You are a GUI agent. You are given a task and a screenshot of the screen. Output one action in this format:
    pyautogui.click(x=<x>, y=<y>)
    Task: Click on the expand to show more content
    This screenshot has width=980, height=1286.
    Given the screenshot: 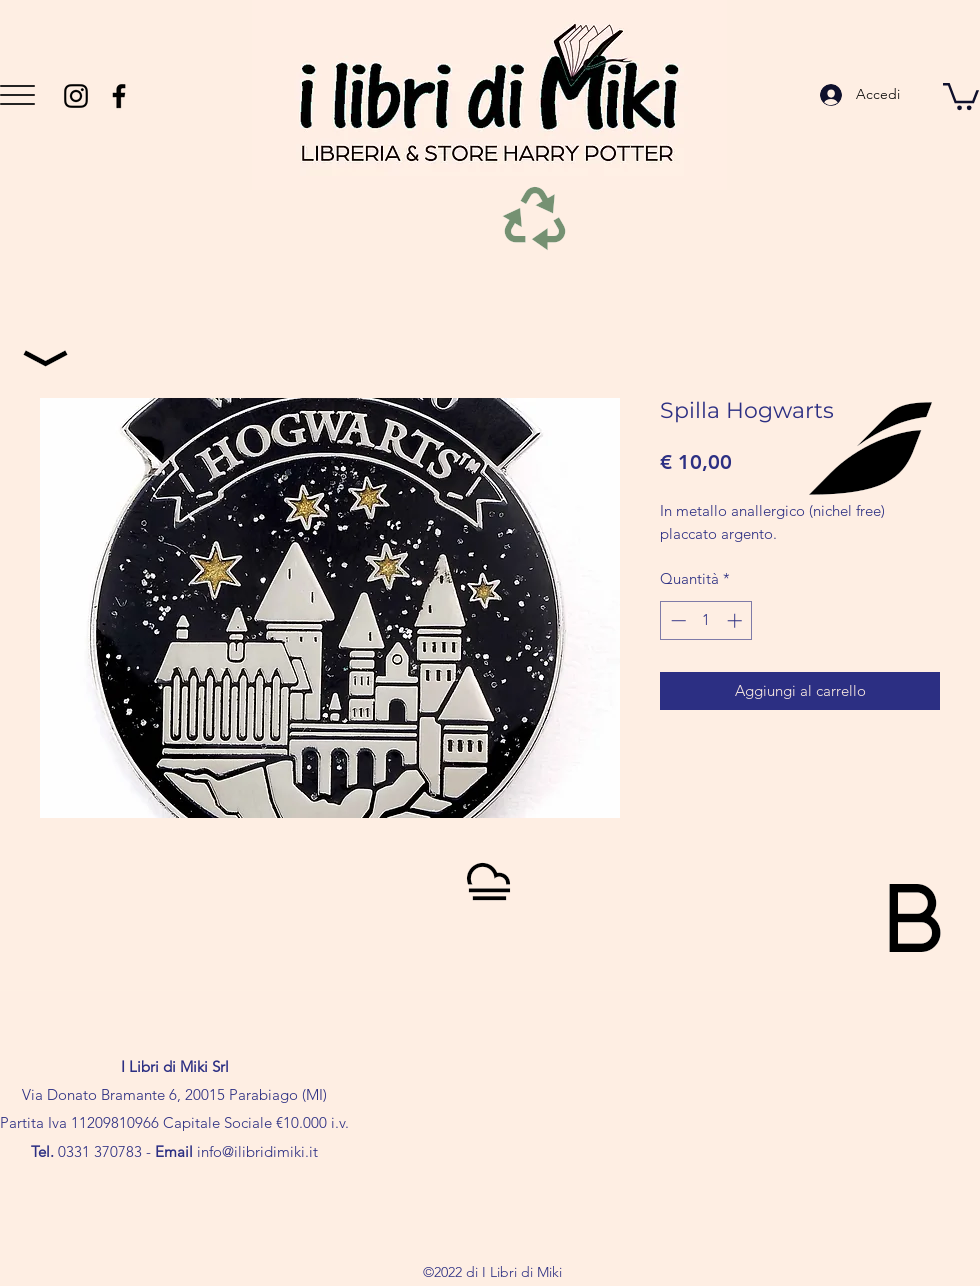 What is the action you would take?
    pyautogui.click(x=45, y=357)
    